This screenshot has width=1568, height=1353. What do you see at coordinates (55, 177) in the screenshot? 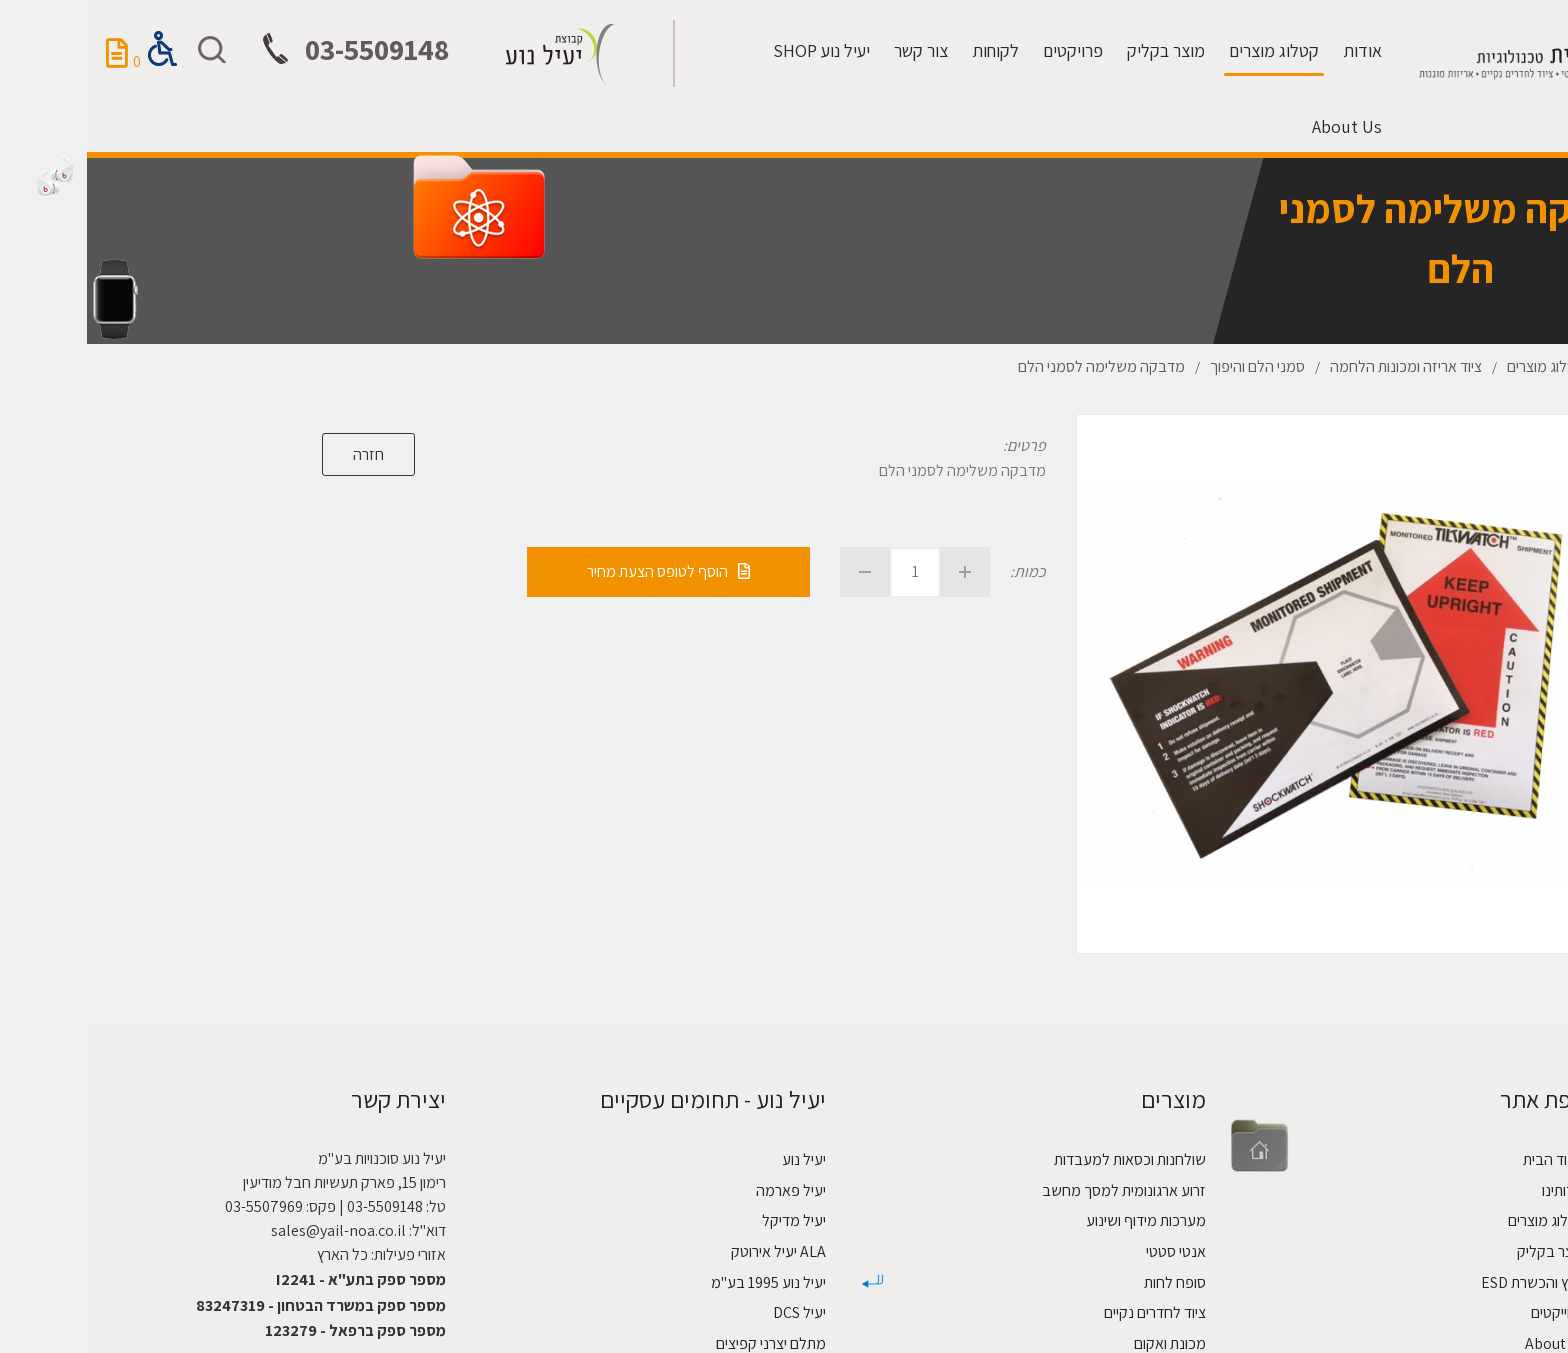
I see `beats fit pro earbuds bluetooth device` at bounding box center [55, 177].